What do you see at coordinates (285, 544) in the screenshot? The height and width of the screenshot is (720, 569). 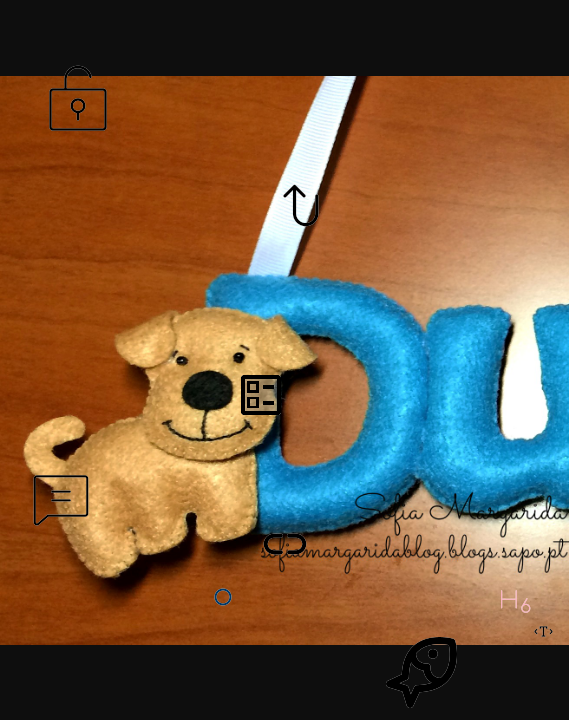 I see `unlink or disconnect a shared item` at bounding box center [285, 544].